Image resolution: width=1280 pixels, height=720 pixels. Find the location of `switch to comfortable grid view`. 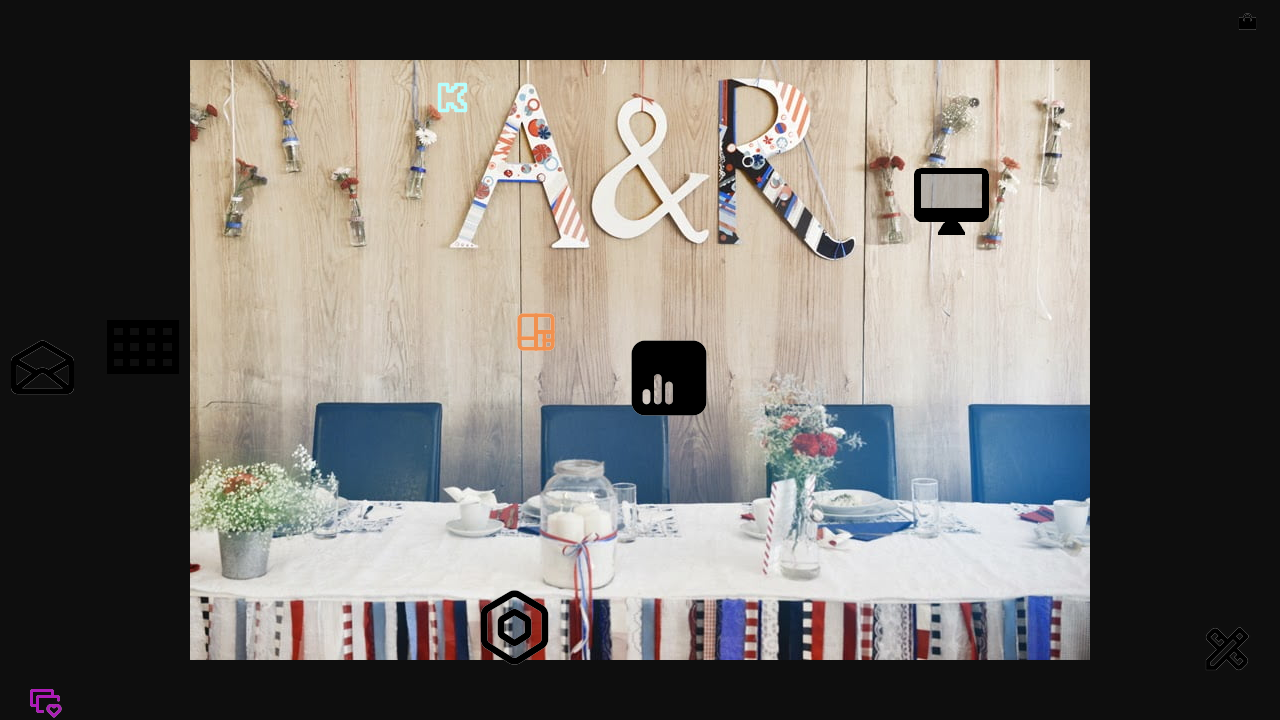

switch to comfortable grid view is located at coordinates (141, 347).